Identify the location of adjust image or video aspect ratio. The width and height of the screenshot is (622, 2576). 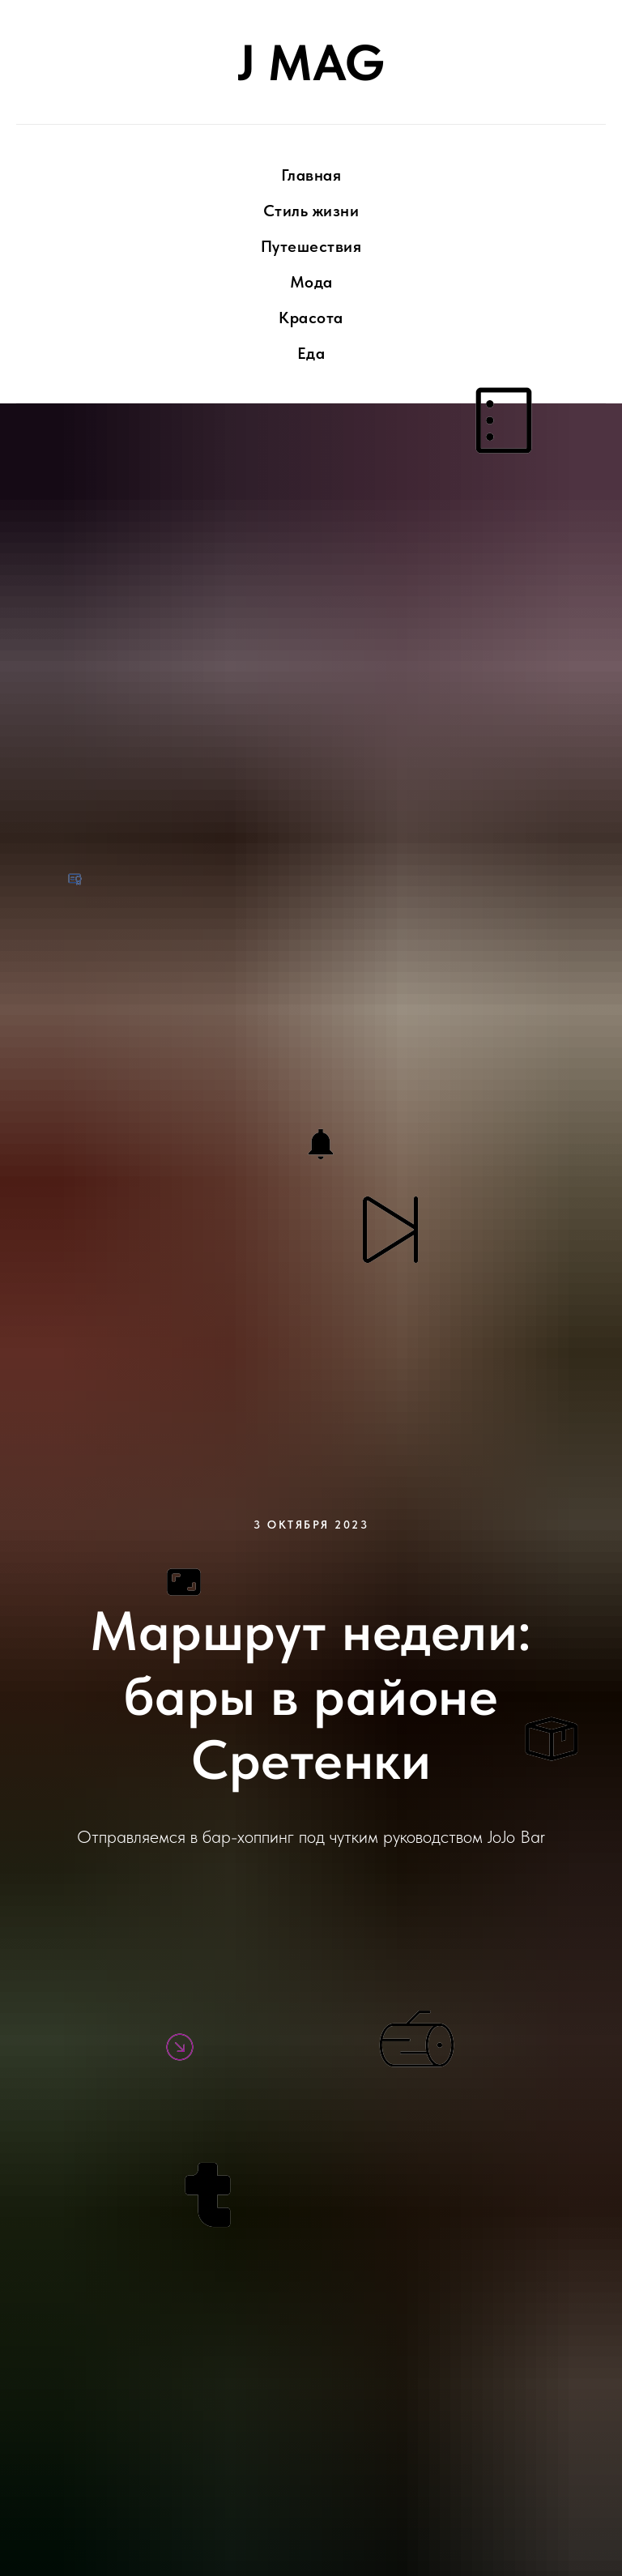
(184, 1582).